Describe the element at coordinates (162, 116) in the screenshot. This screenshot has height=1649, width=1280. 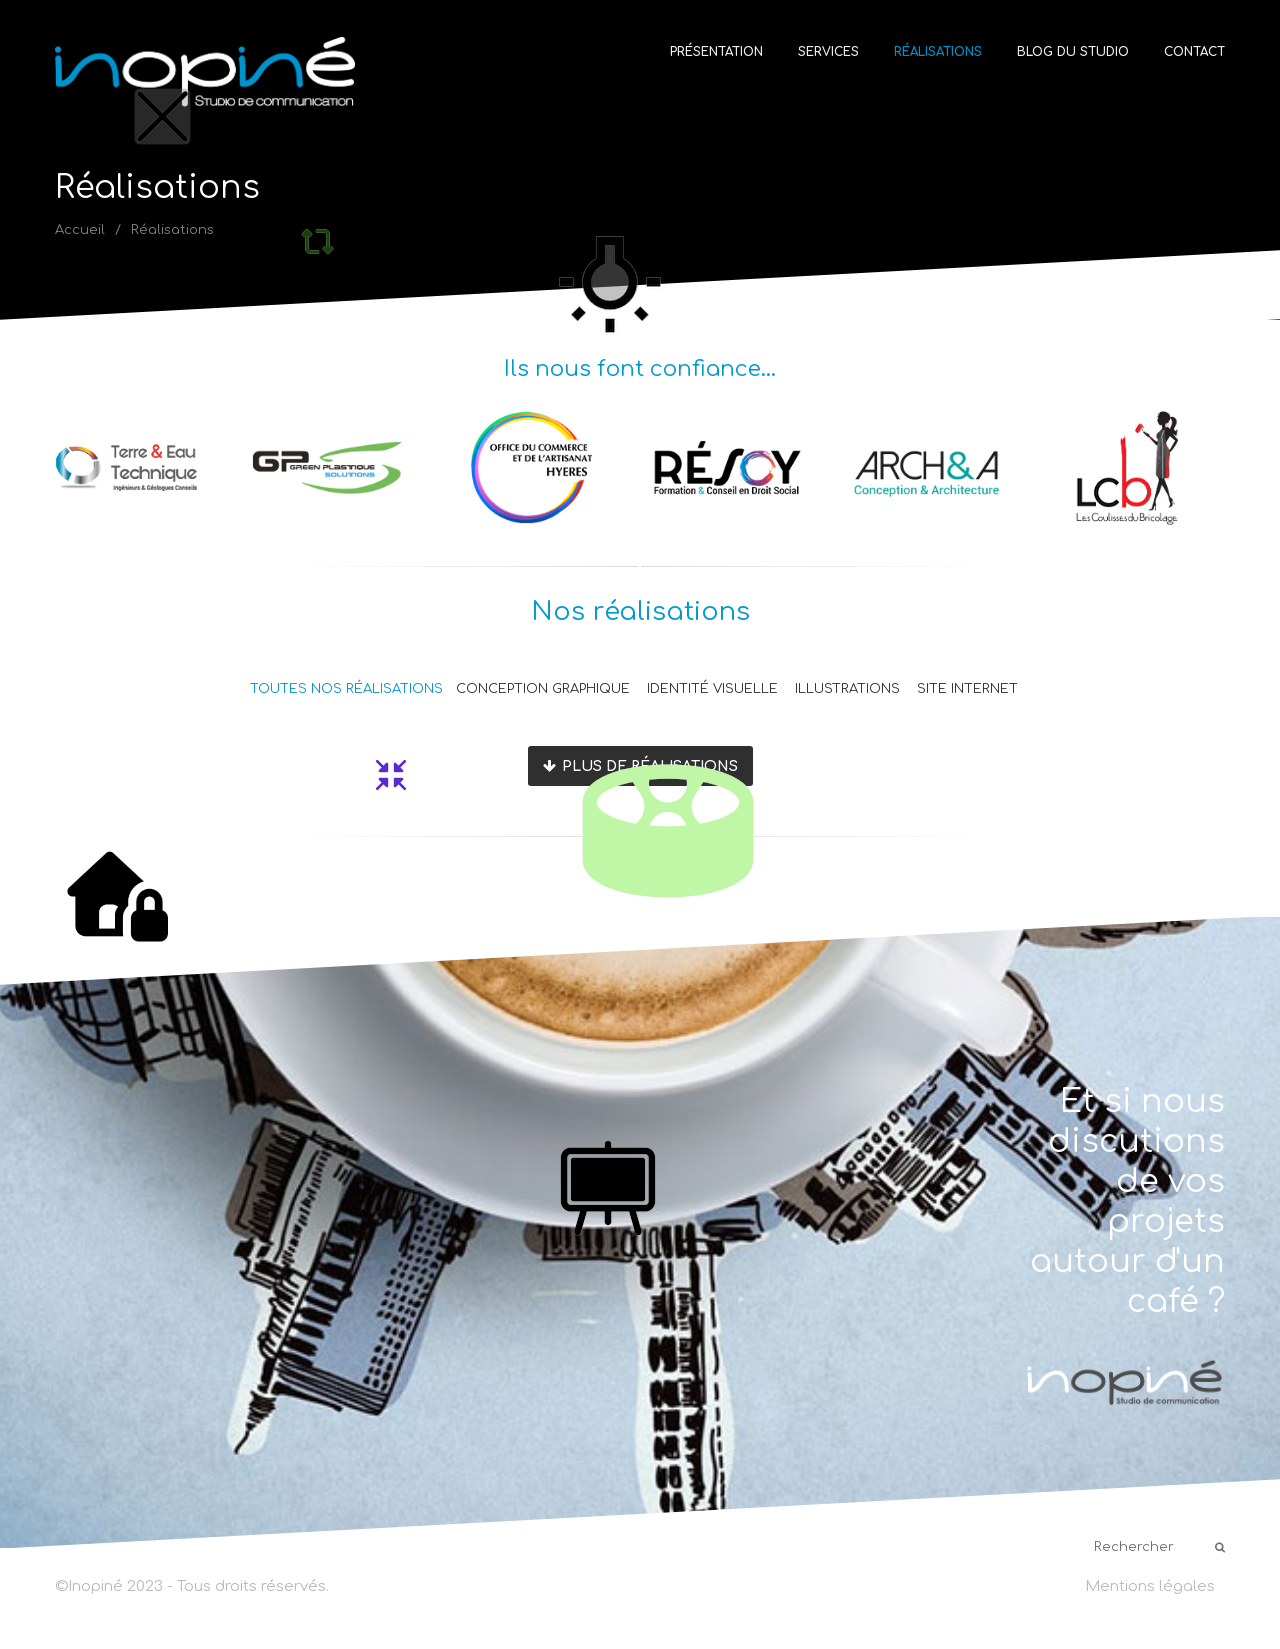
I see `close the current window or dialog` at that location.